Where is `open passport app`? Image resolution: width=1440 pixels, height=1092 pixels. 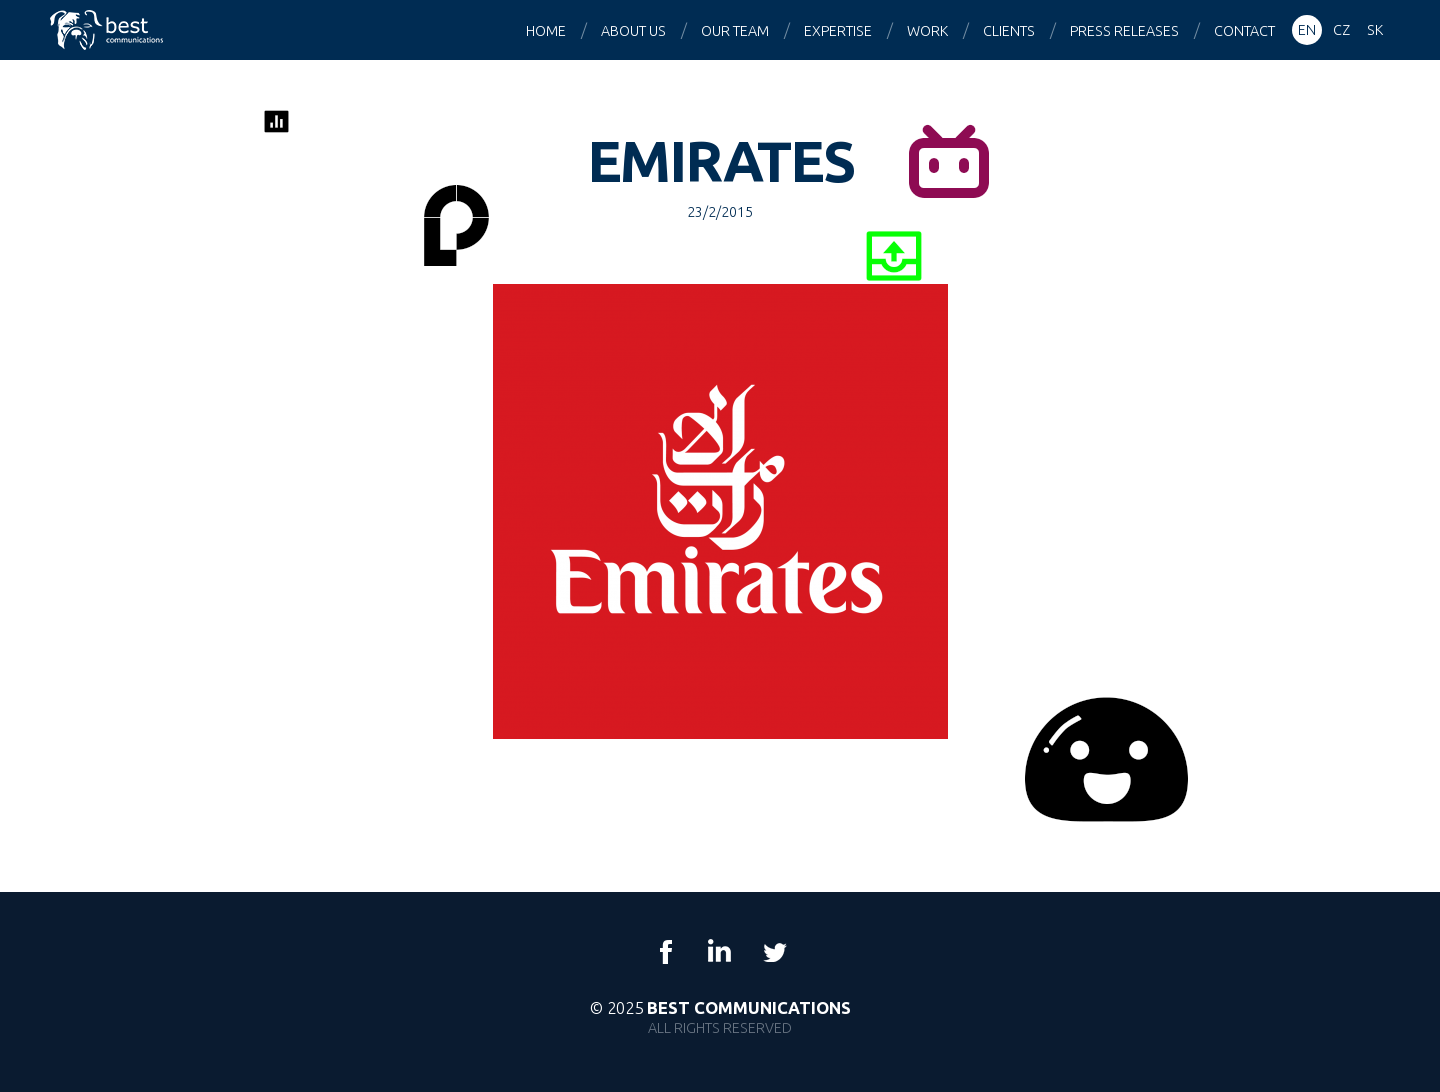
open passport app is located at coordinates (456, 225).